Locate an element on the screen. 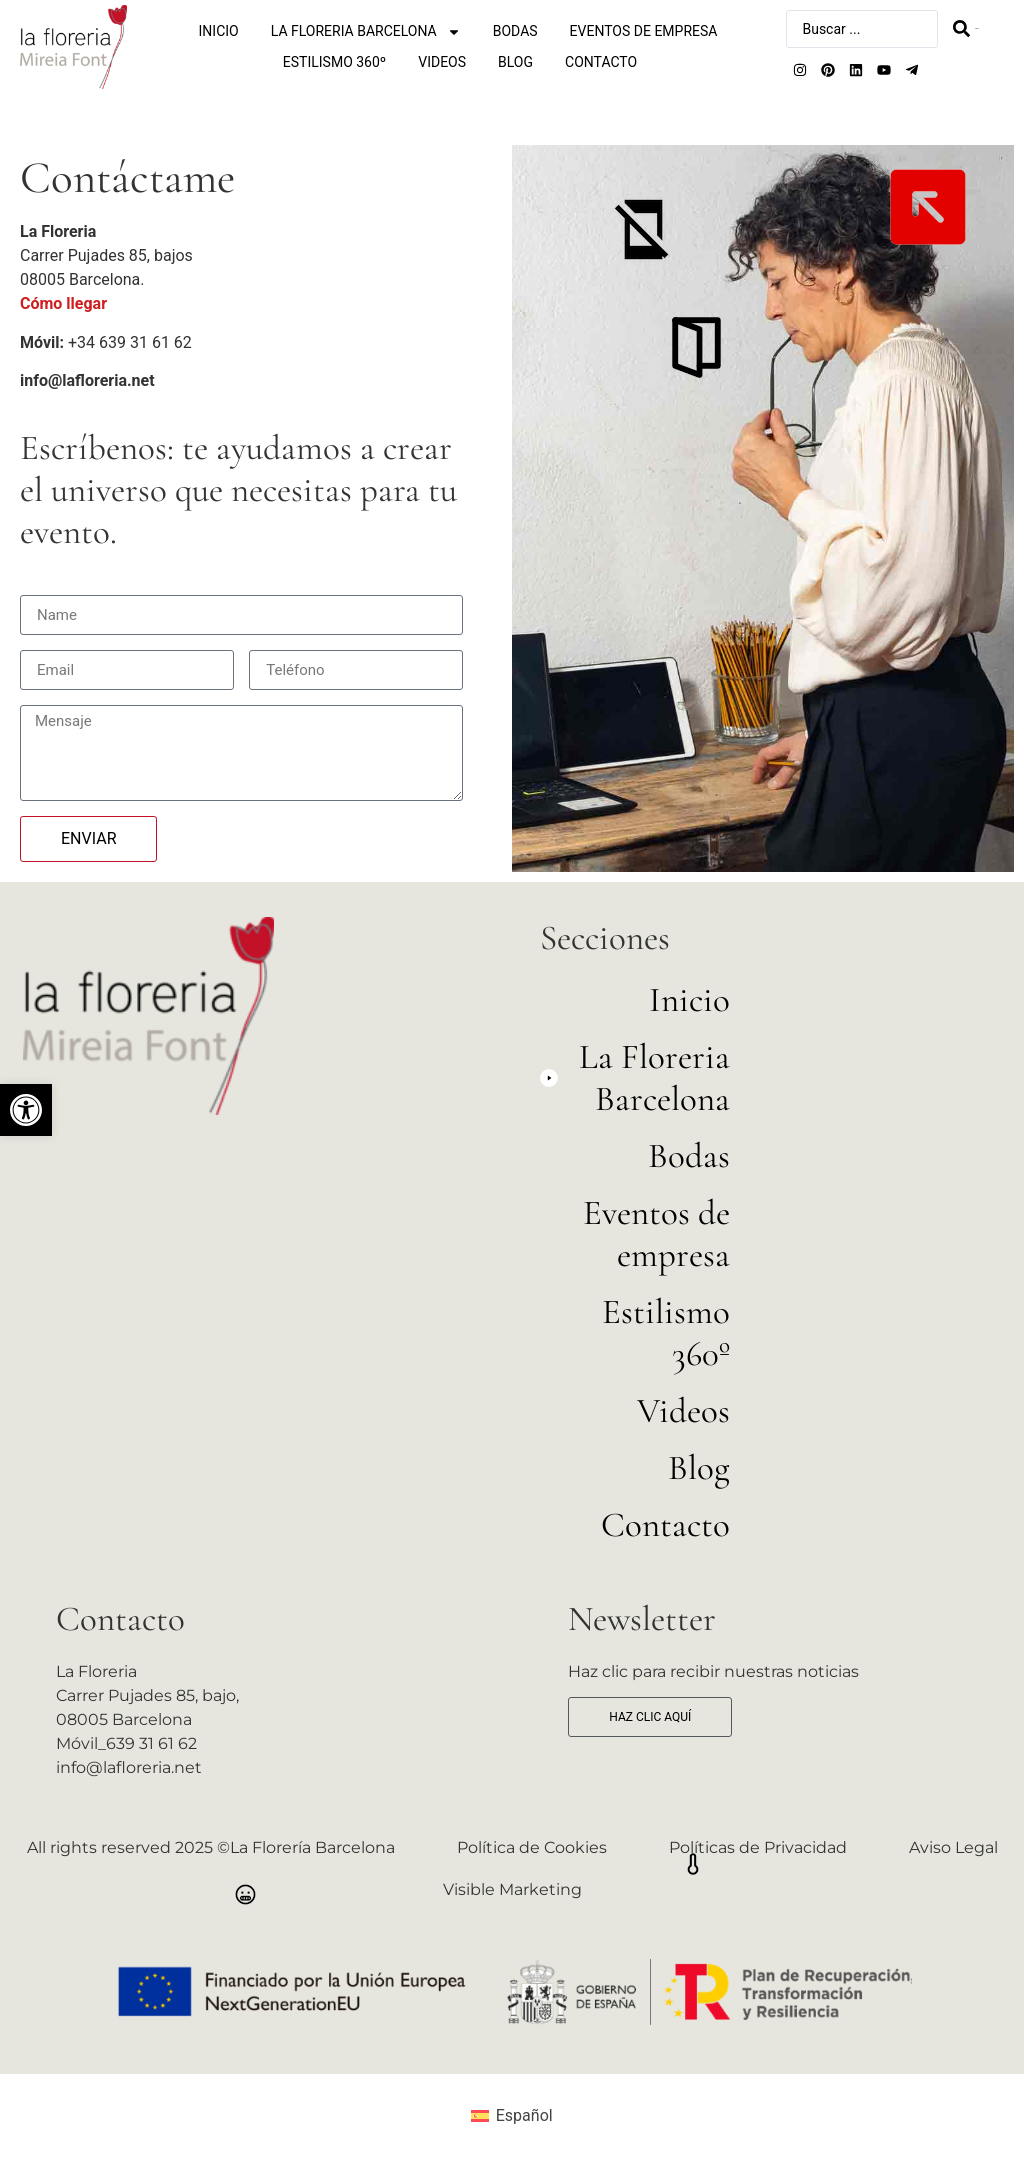  view current temperature is located at coordinates (693, 1864).